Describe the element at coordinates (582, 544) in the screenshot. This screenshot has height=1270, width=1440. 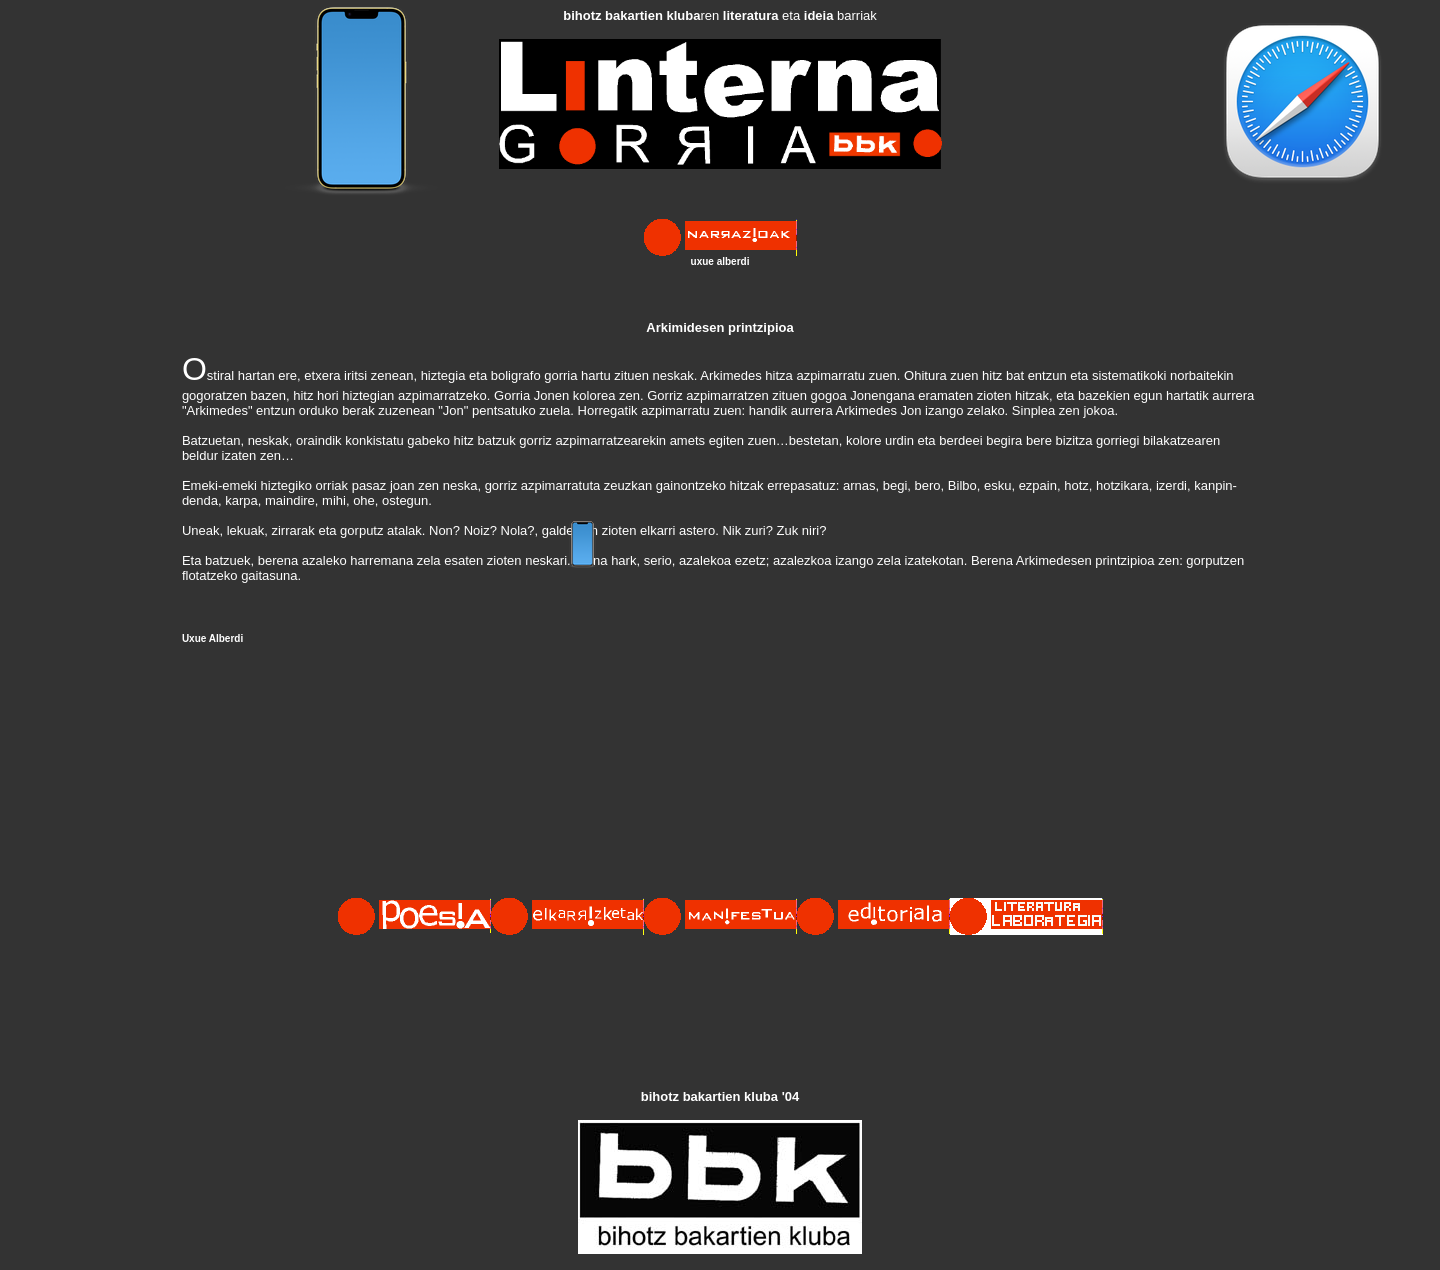
I see `indicates a connected iPhone device` at that location.